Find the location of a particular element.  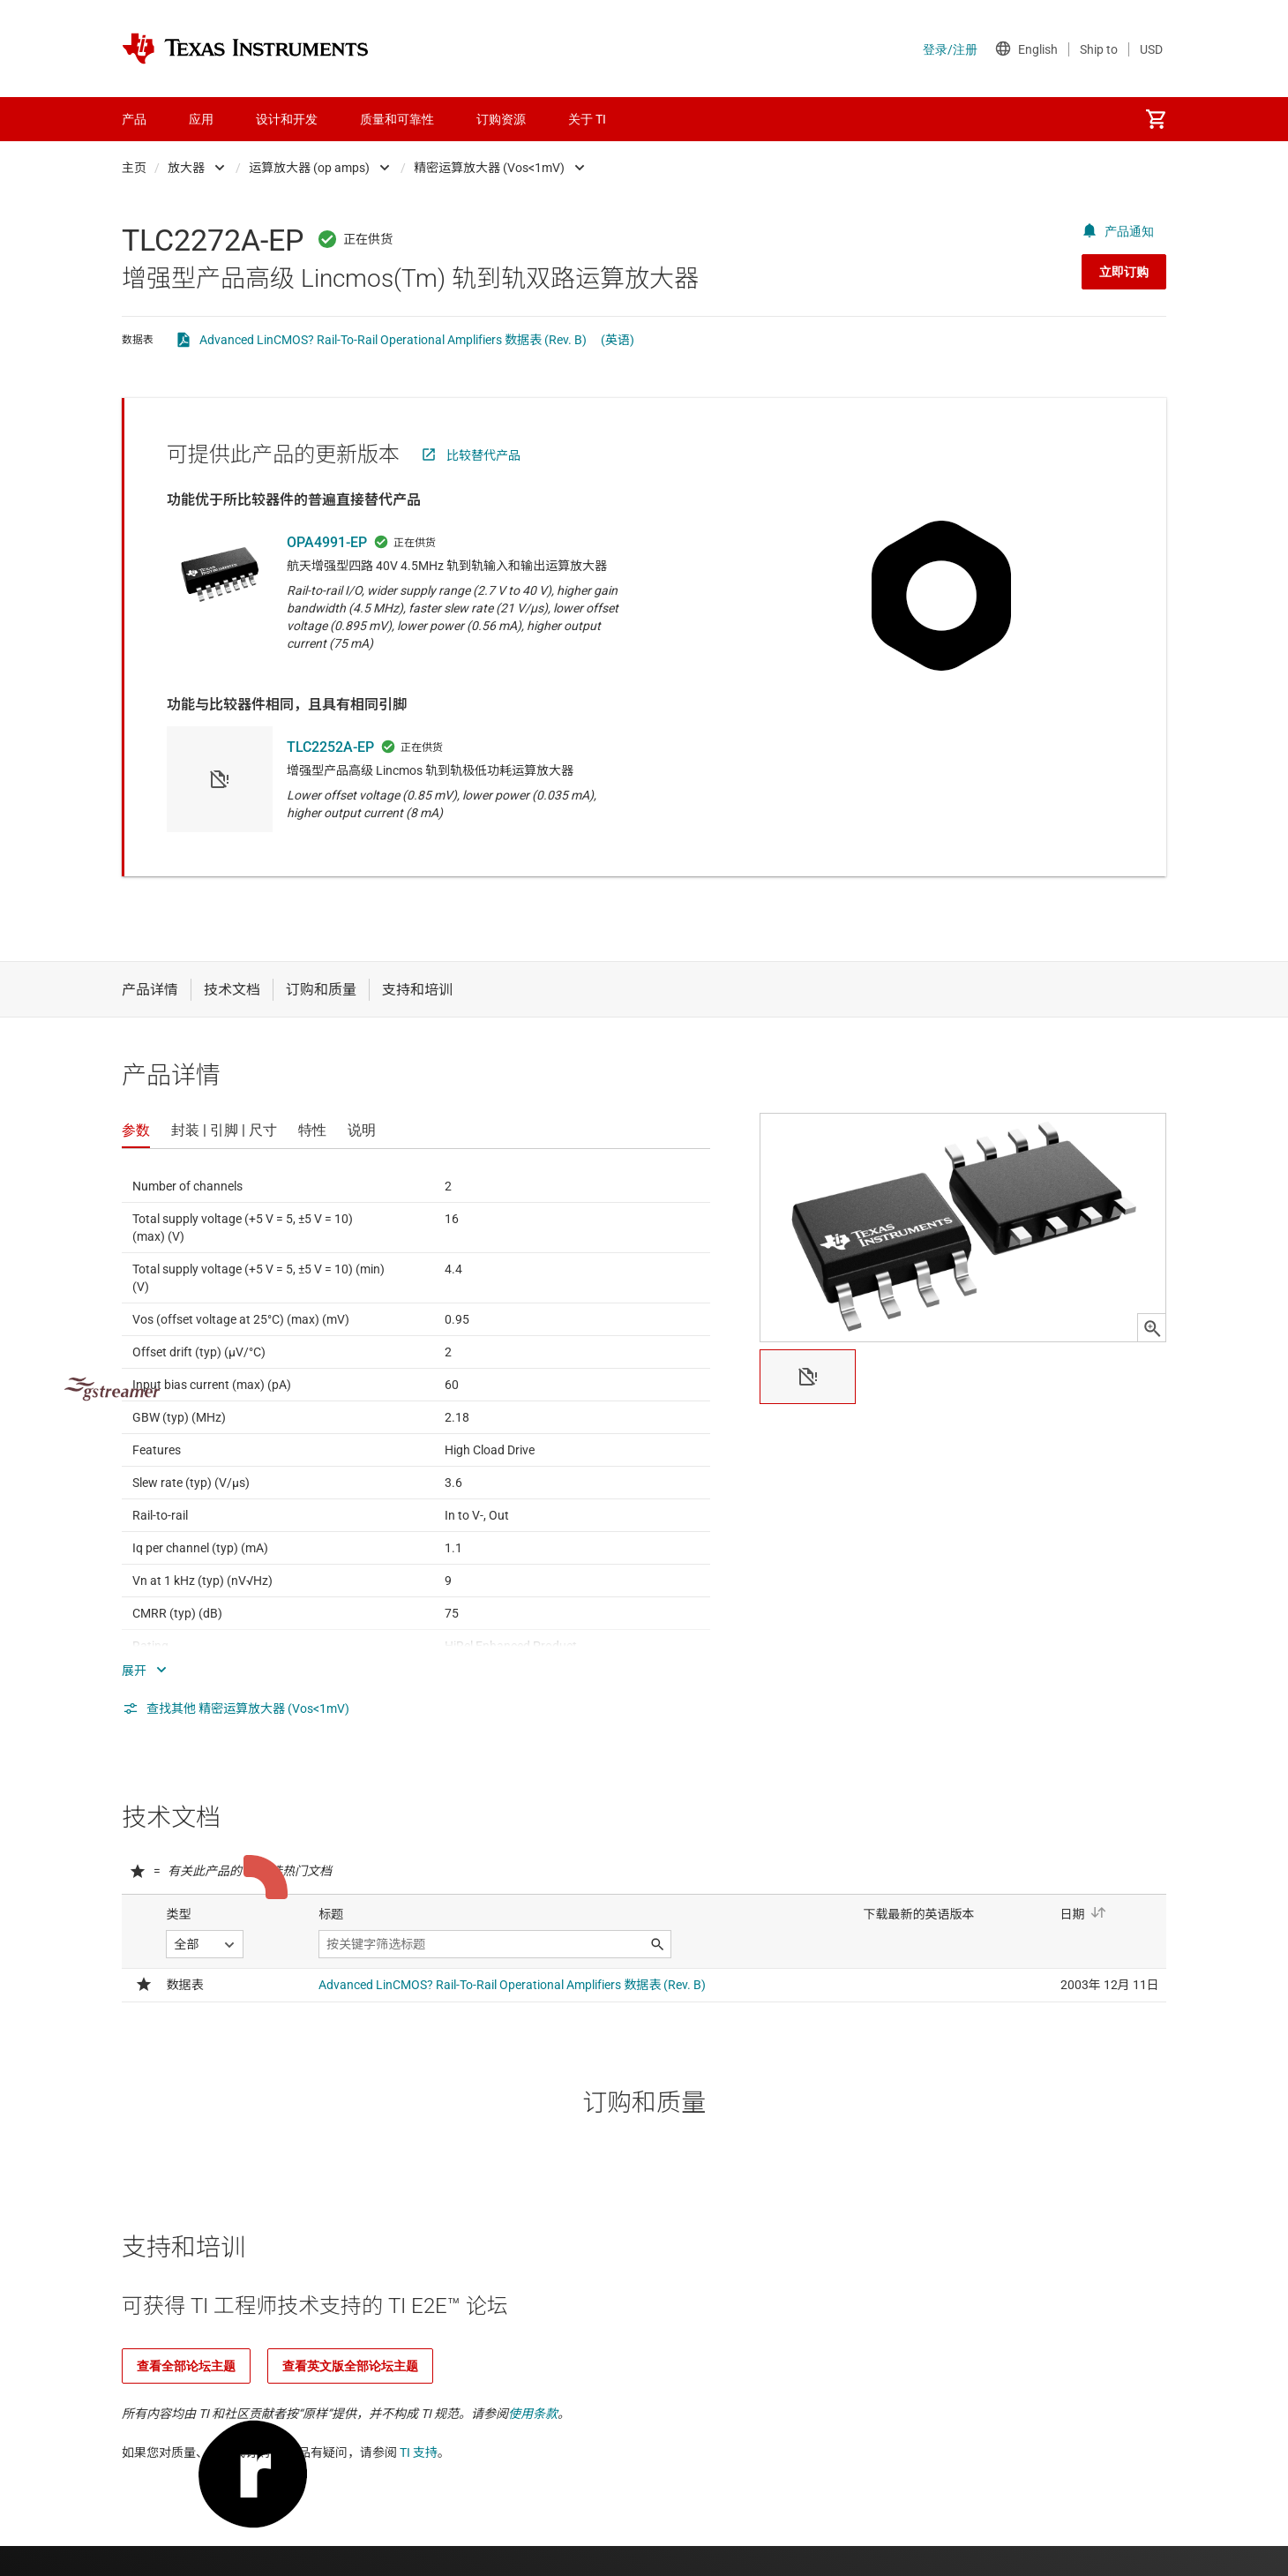

open spectrum chat app is located at coordinates (266, 1877).